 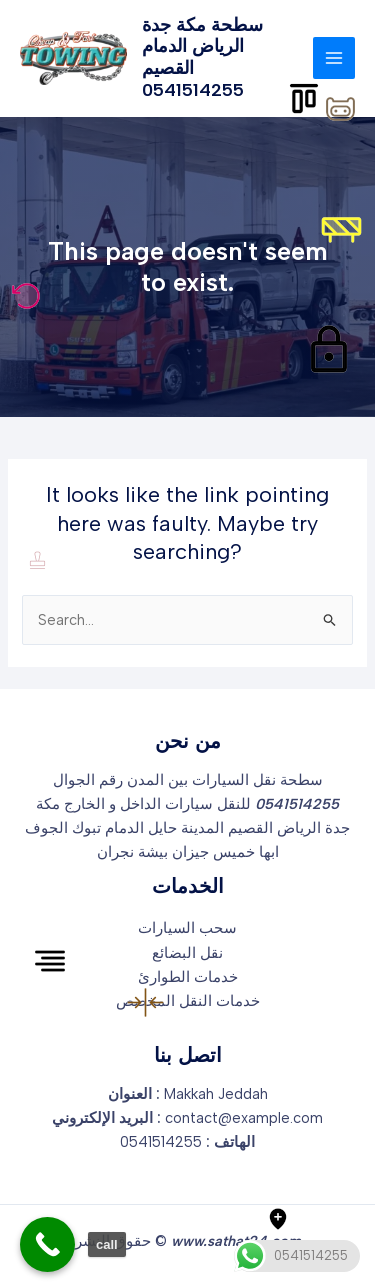 What do you see at coordinates (278, 1219) in the screenshot?
I see `add a new location pin` at bounding box center [278, 1219].